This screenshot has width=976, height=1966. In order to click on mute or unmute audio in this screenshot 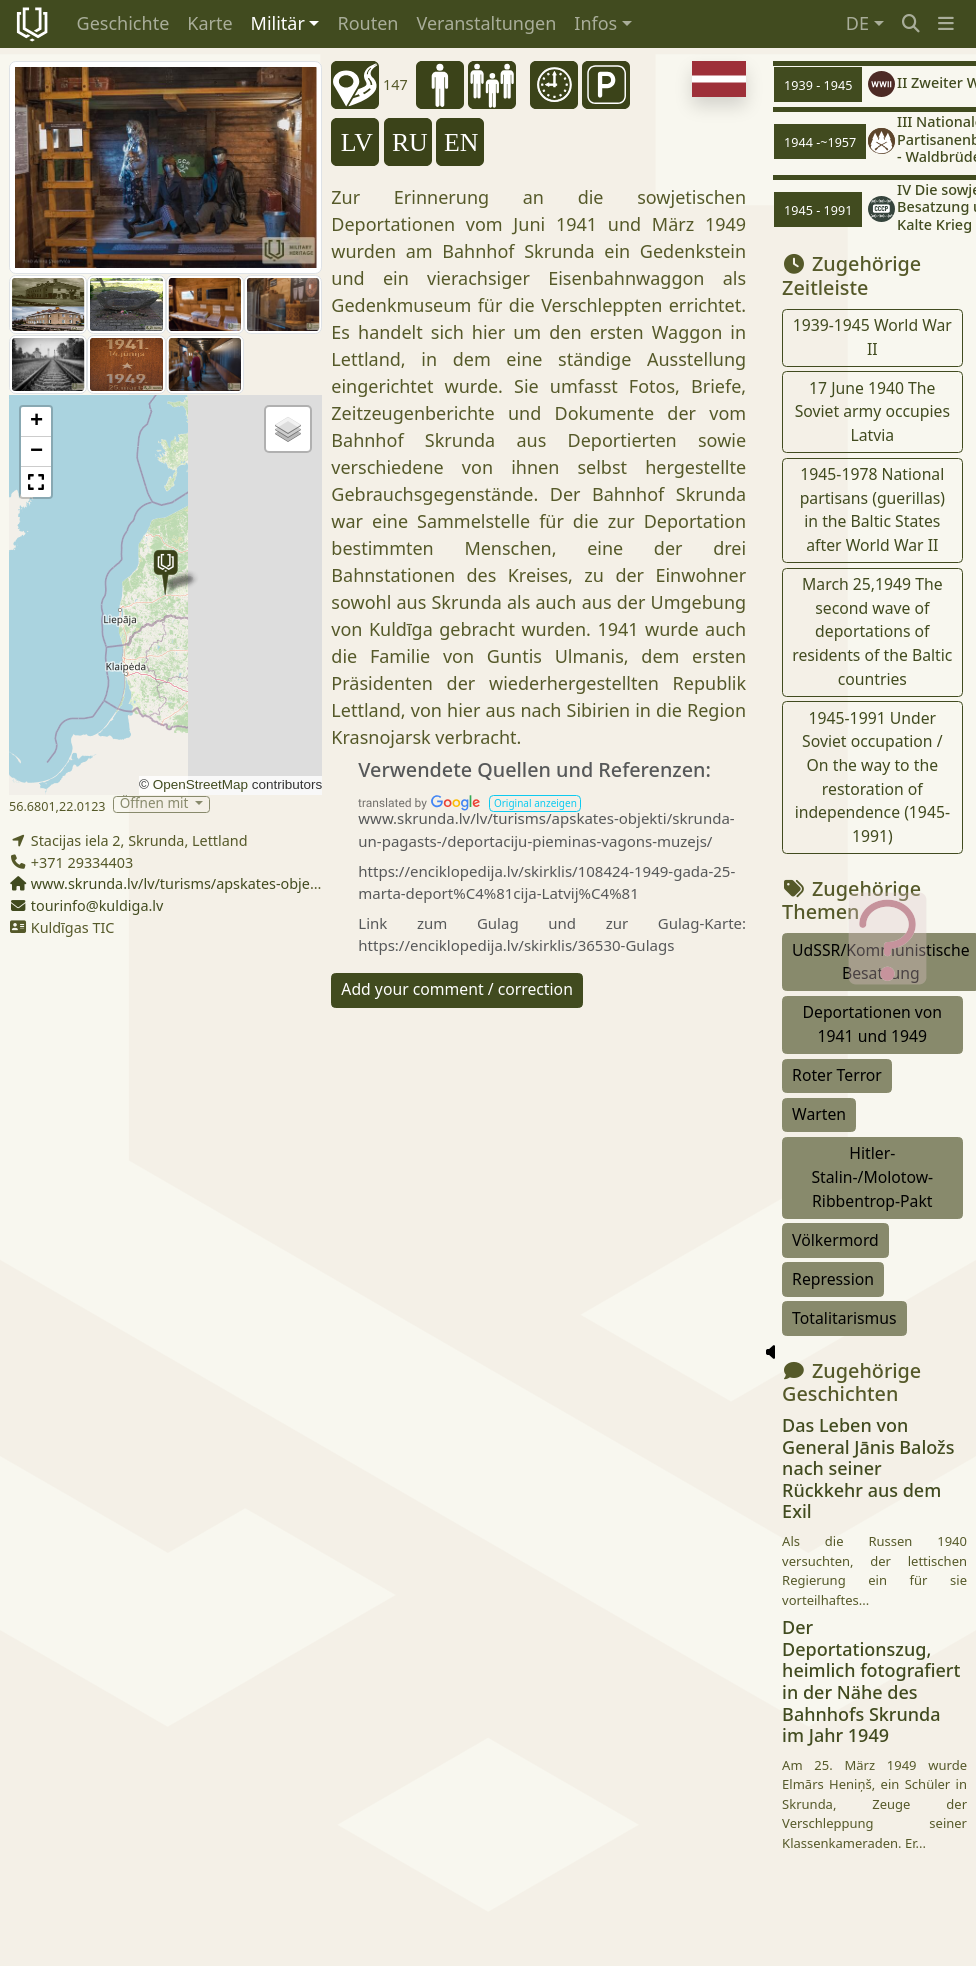, I will do `click(771, 1352)`.